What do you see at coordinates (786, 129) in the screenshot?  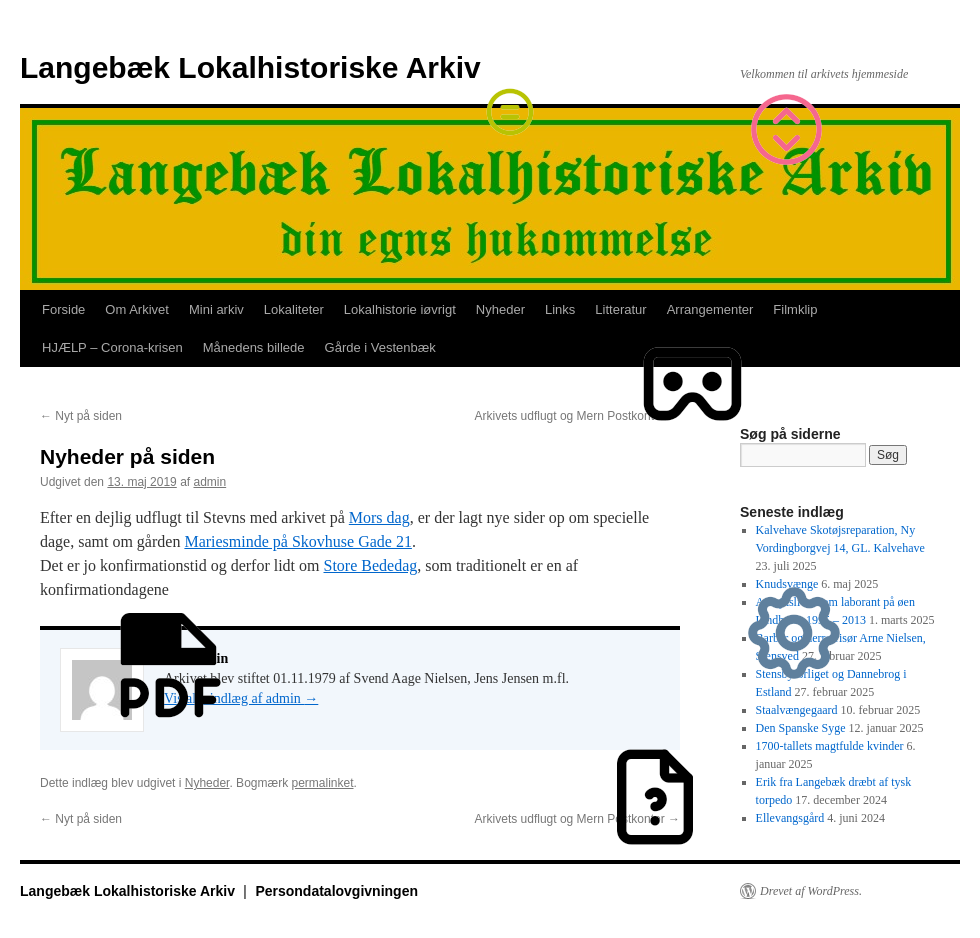 I see `expand or collapse a section` at bounding box center [786, 129].